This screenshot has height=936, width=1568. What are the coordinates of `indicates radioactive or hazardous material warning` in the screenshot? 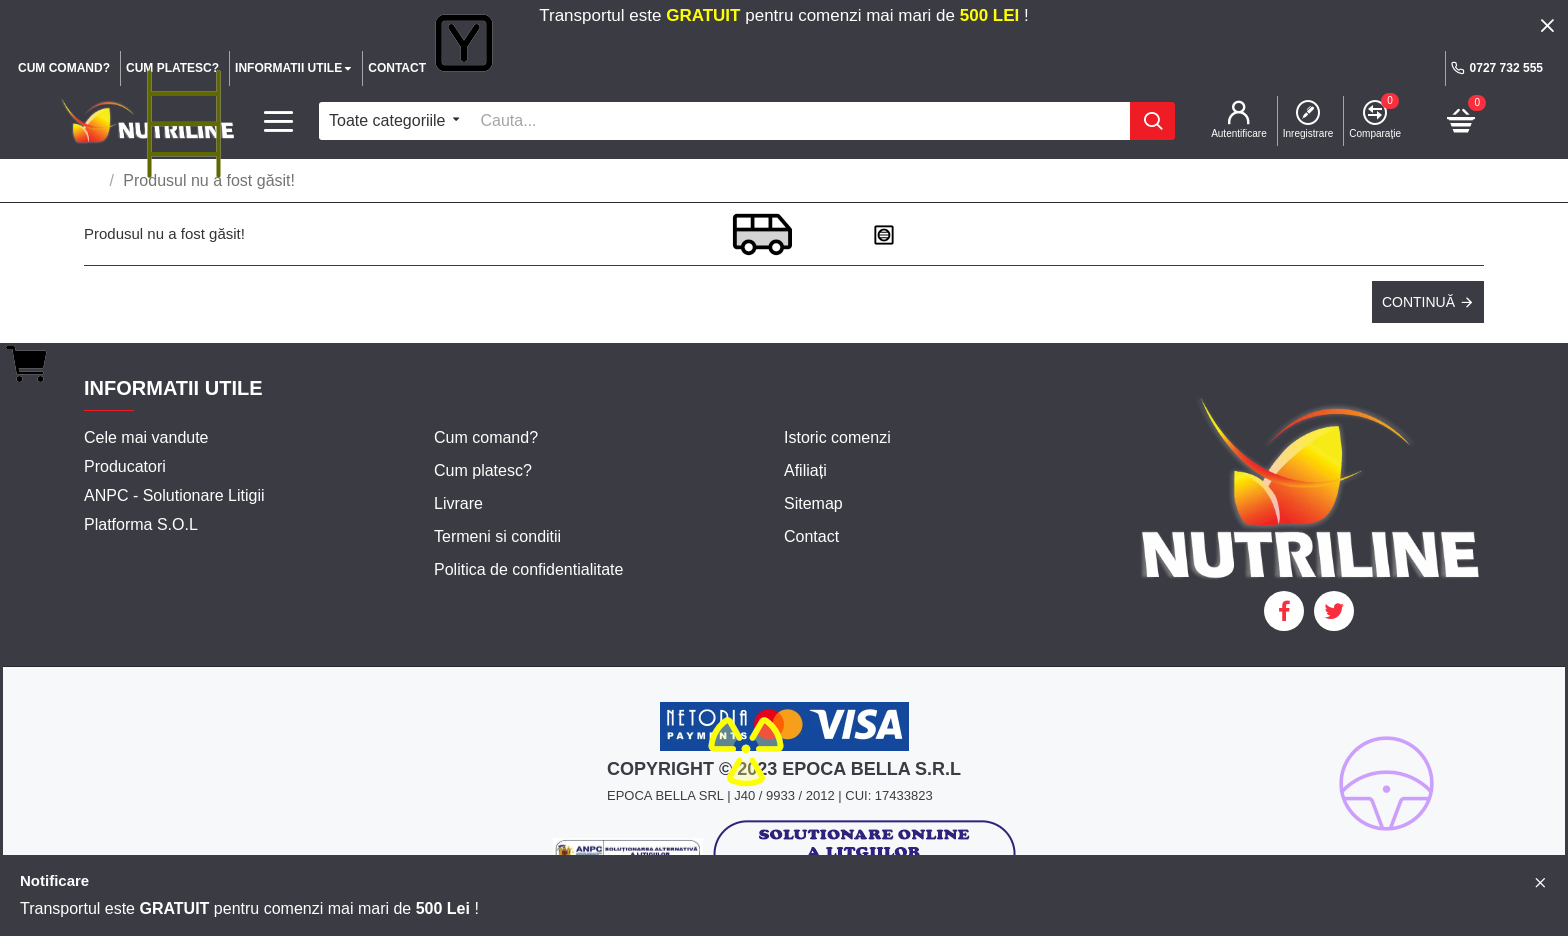 It's located at (746, 749).